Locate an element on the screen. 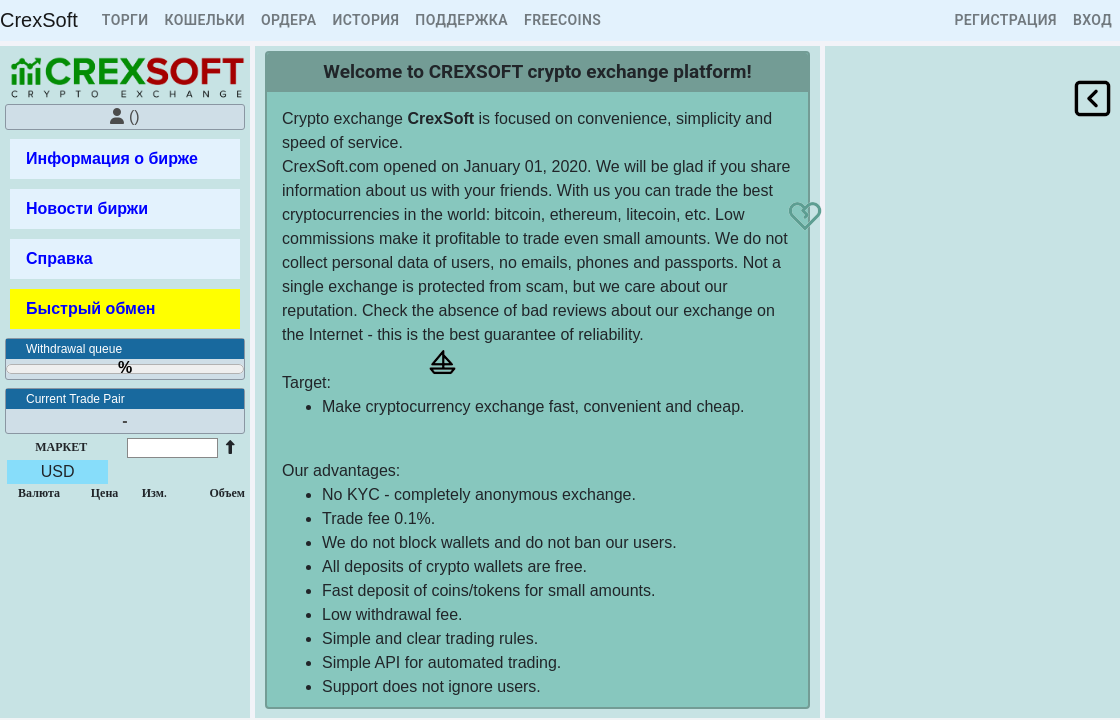  unlike or remove from favorites is located at coordinates (805, 215).